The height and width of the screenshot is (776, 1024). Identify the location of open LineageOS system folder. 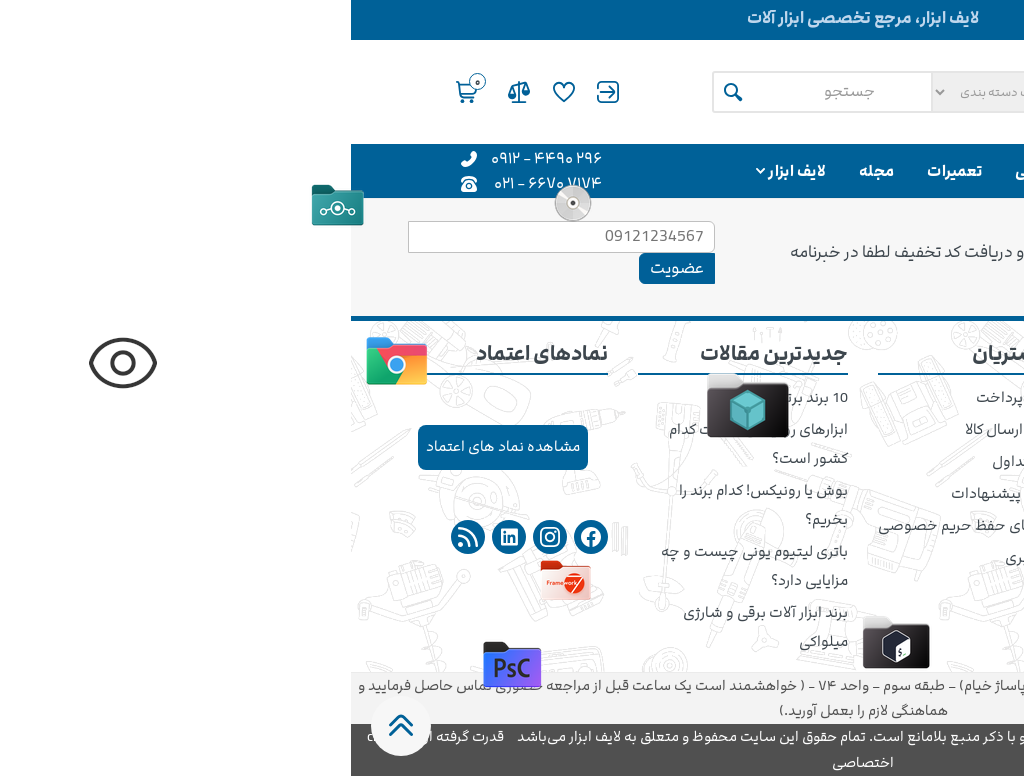
(337, 206).